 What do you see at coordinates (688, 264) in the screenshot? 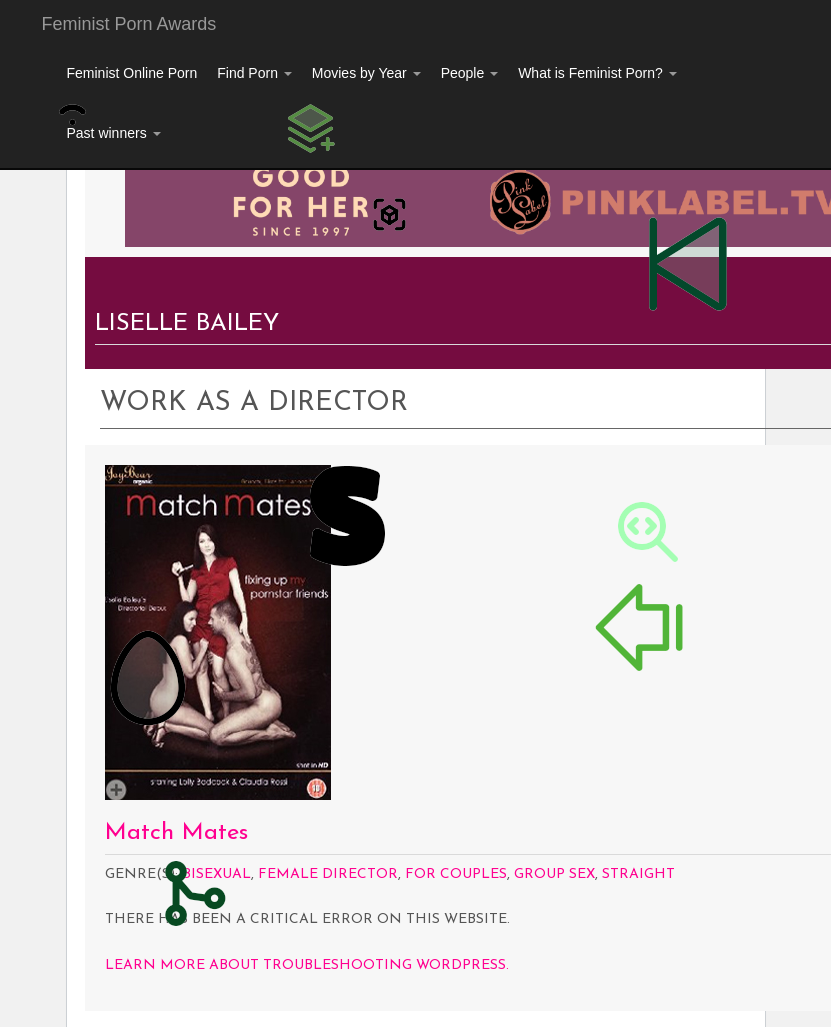
I see `skip to previous track` at bounding box center [688, 264].